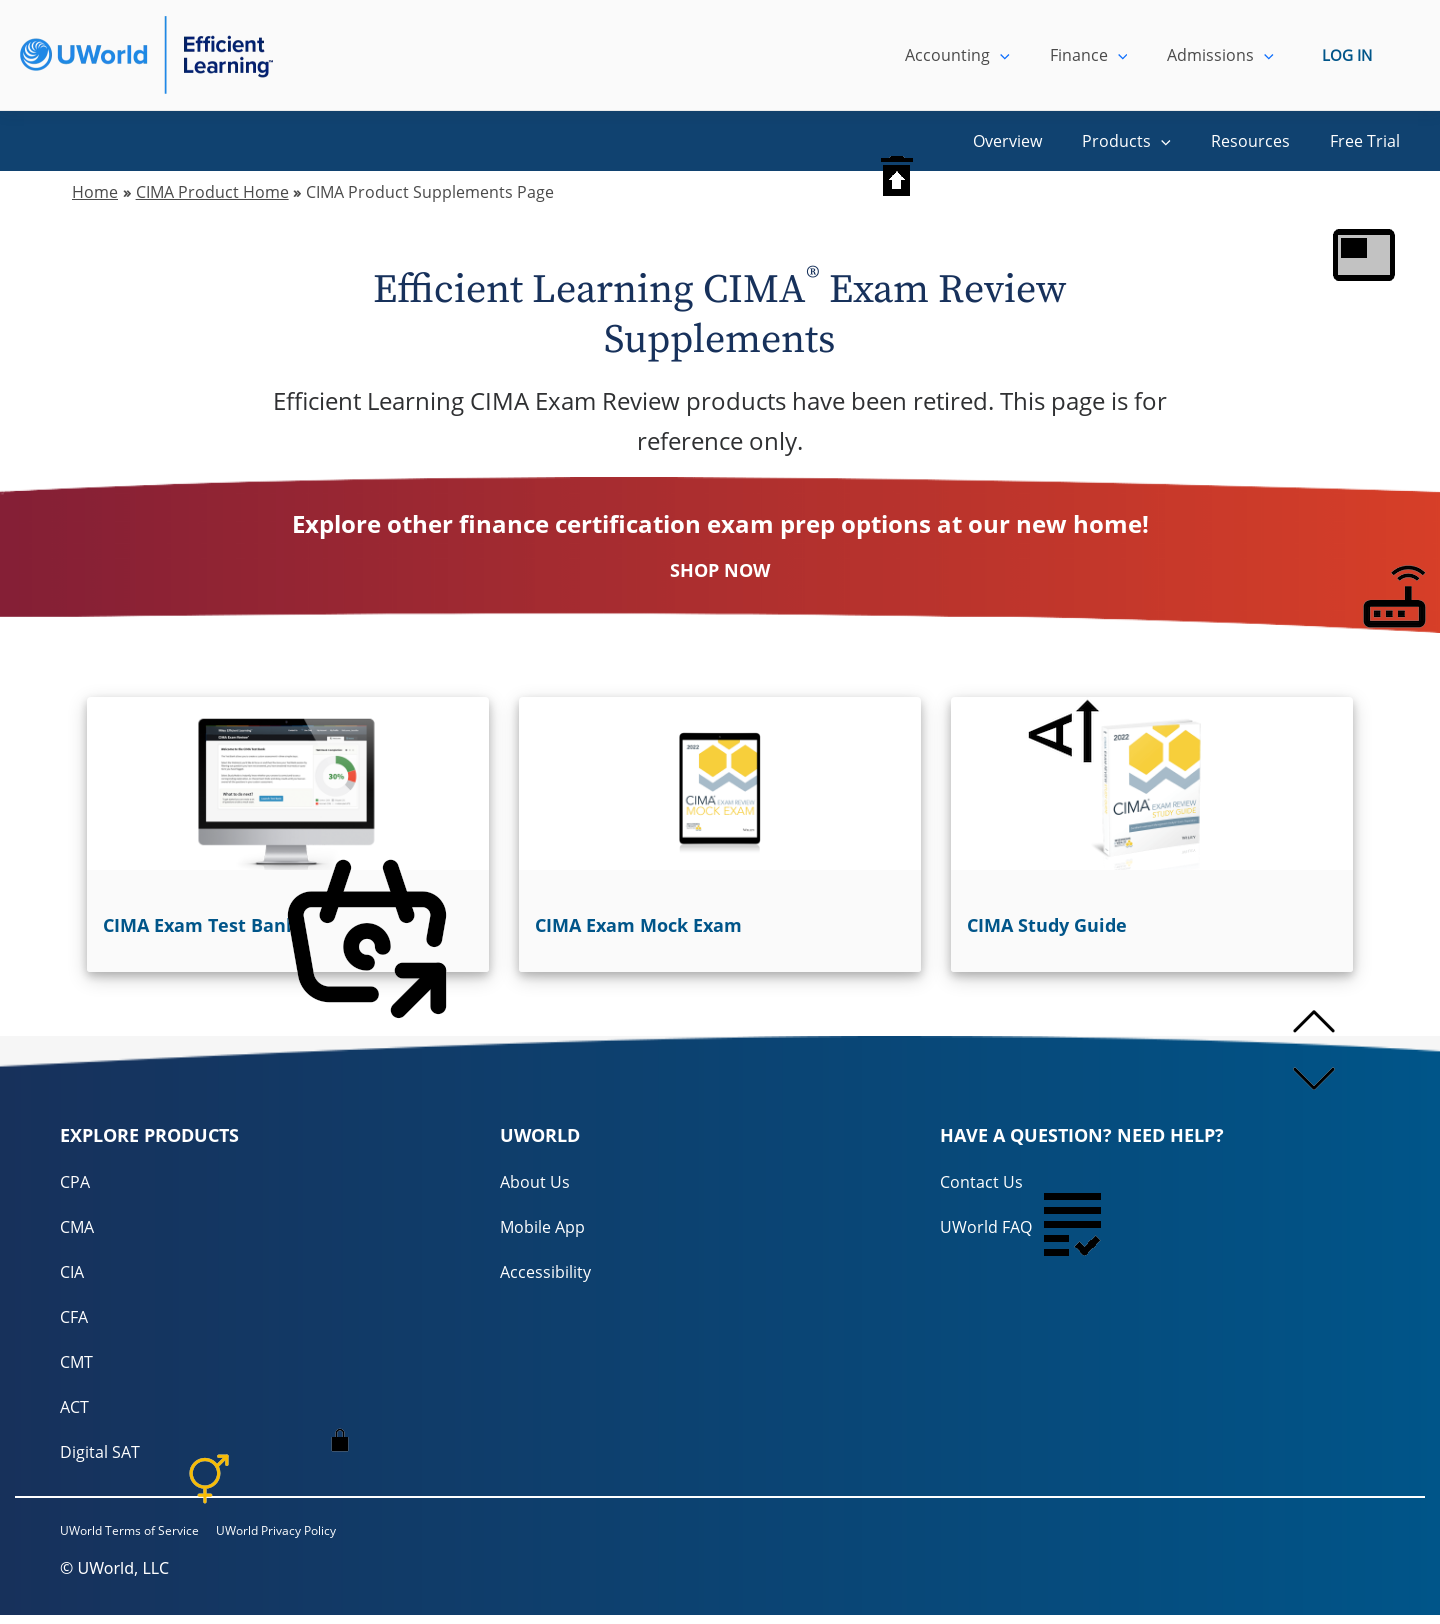 The height and width of the screenshot is (1624, 1440). What do you see at coordinates (1072, 1224) in the screenshot?
I see `view grading or assessment results` at bounding box center [1072, 1224].